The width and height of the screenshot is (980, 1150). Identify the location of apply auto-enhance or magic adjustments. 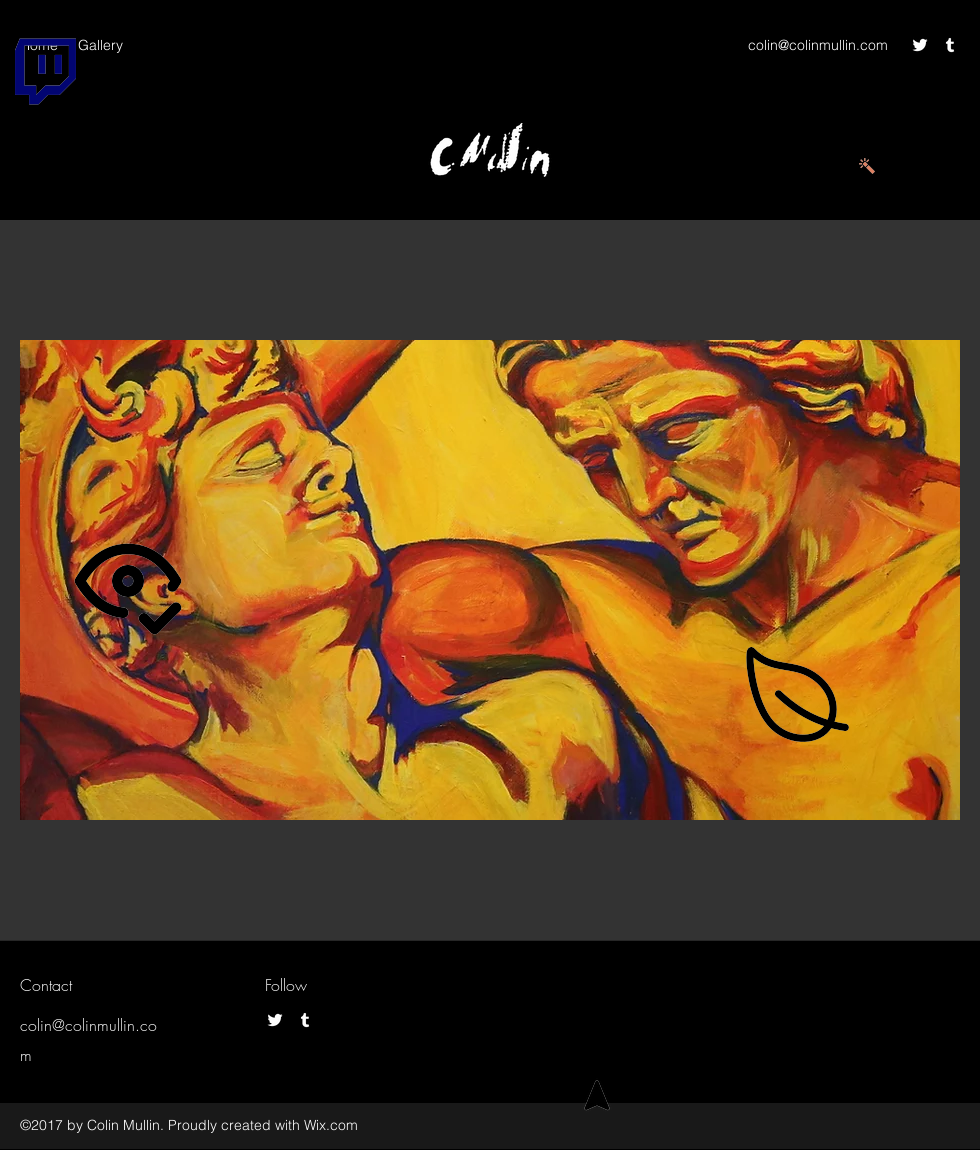
(867, 166).